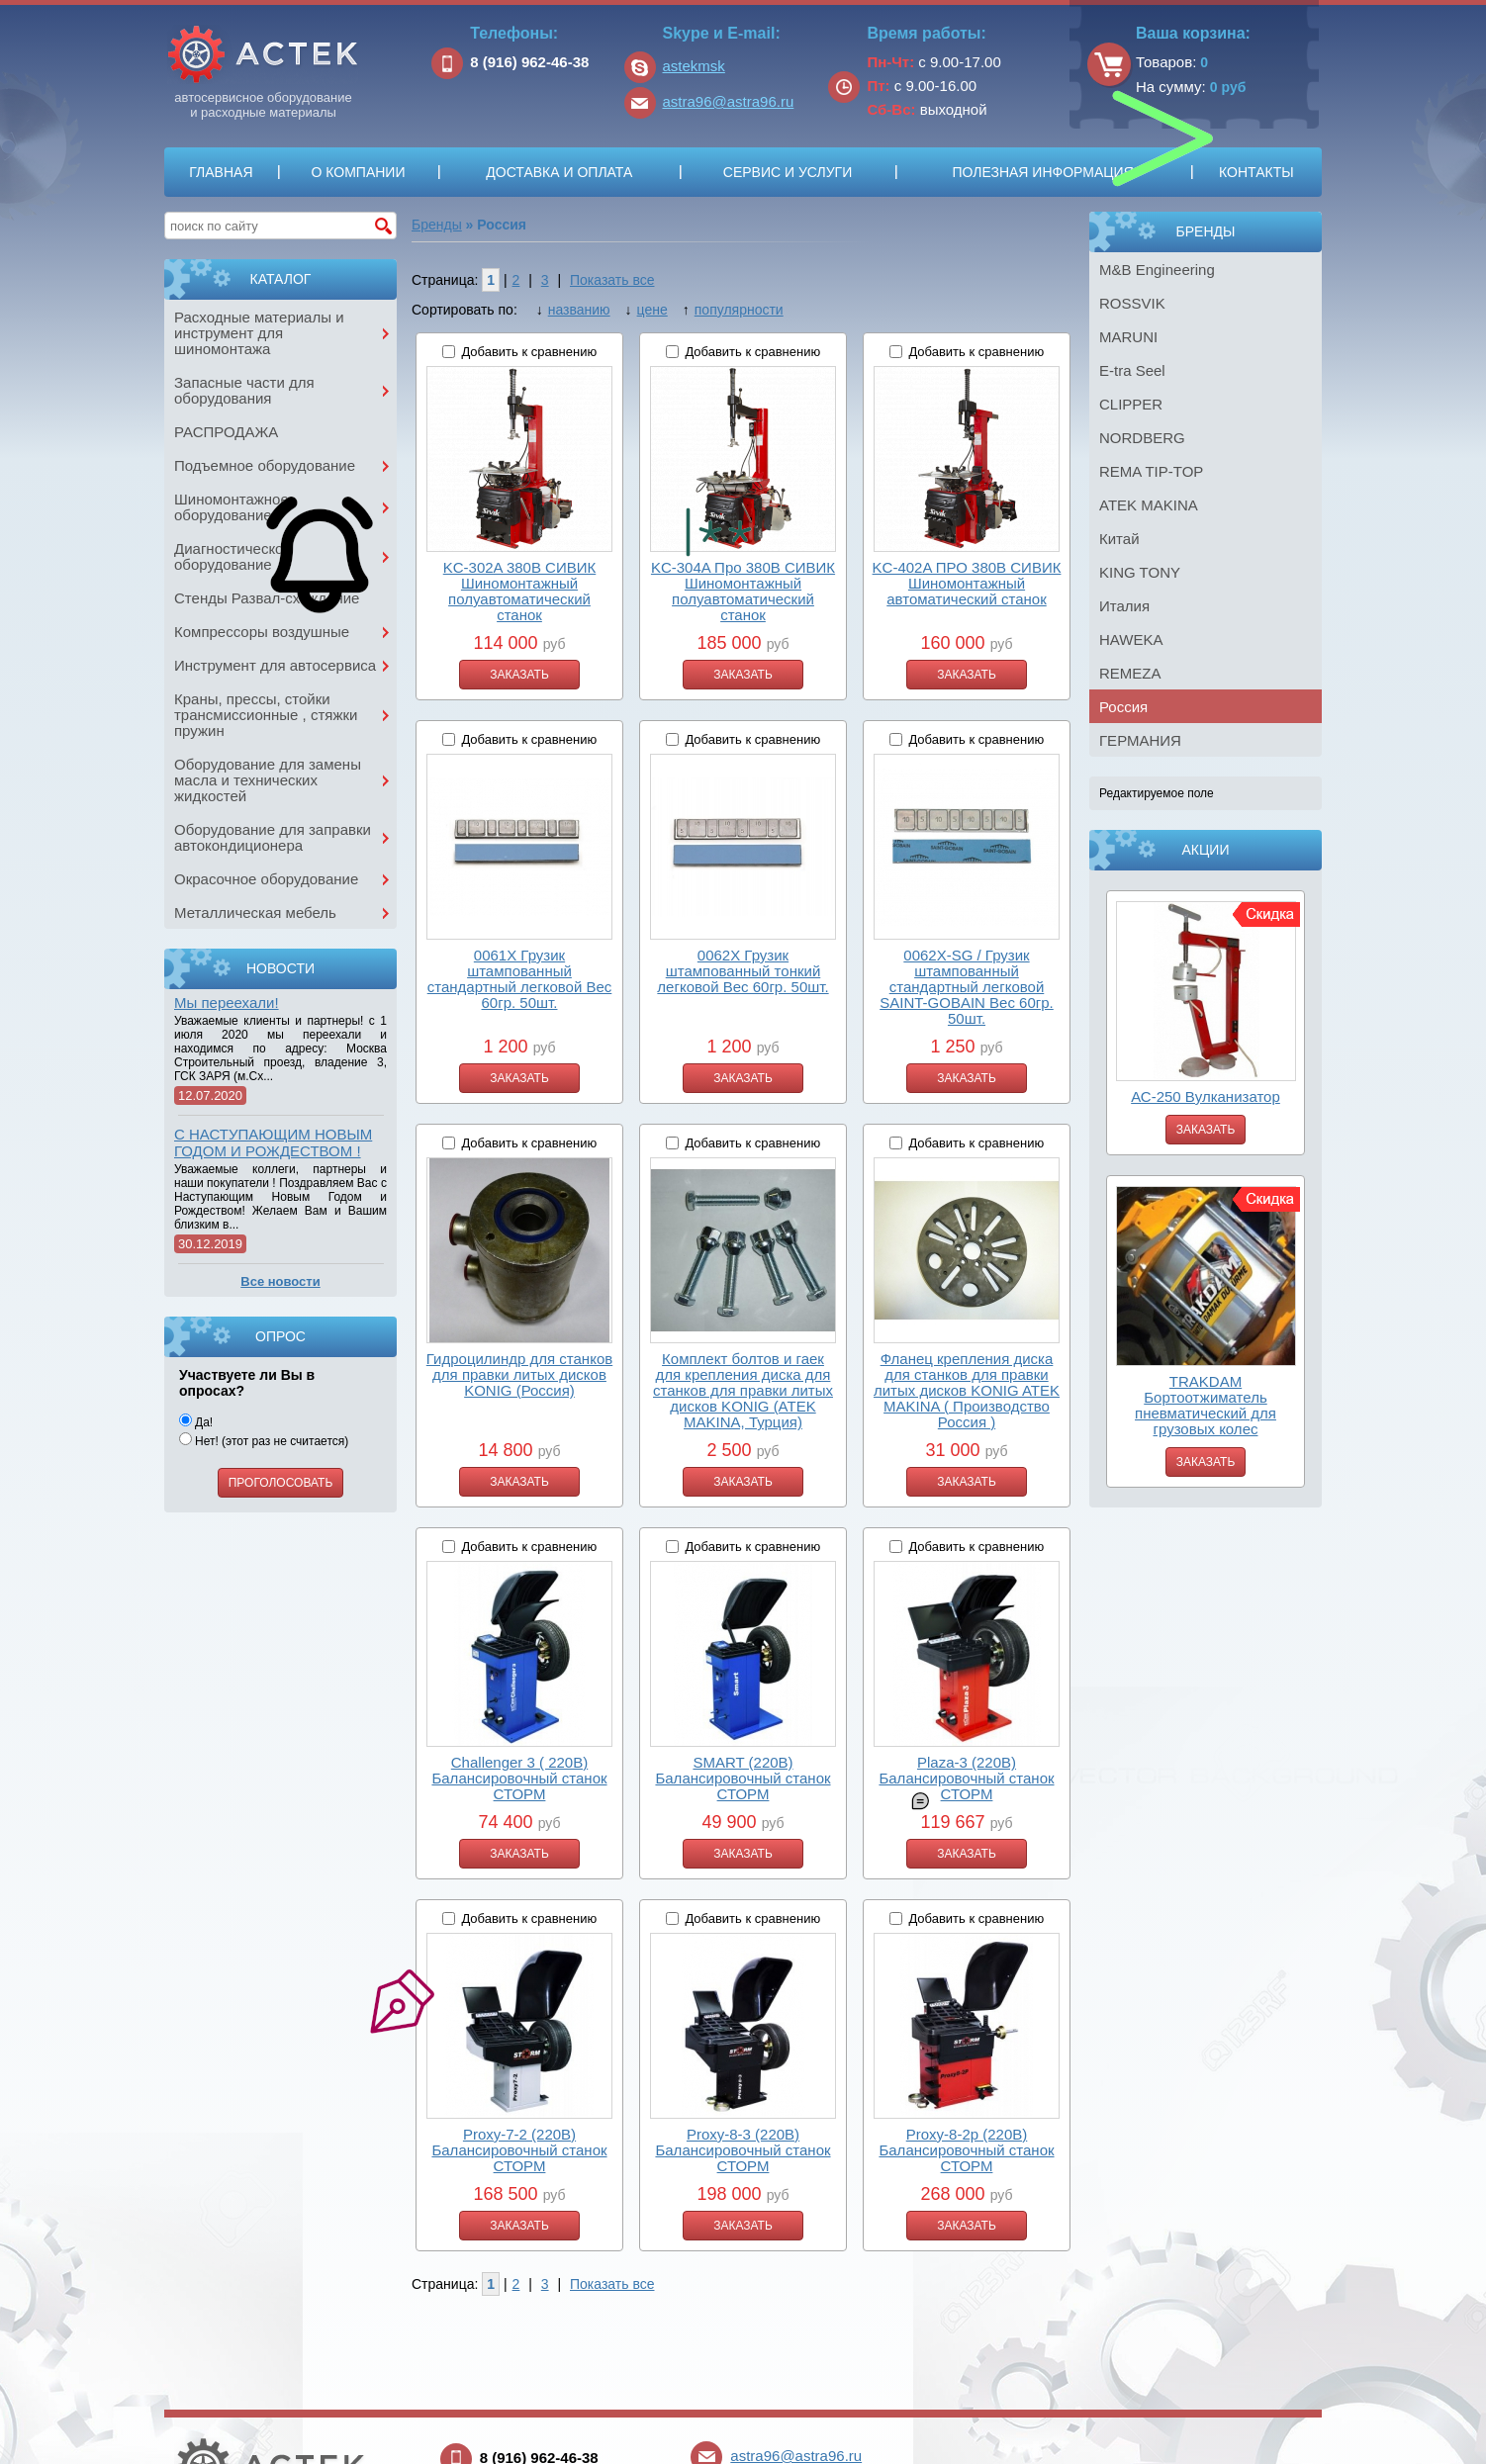  Describe the element at coordinates (399, 2005) in the screenshot. I see `access drawing or illustration tools` at that location.